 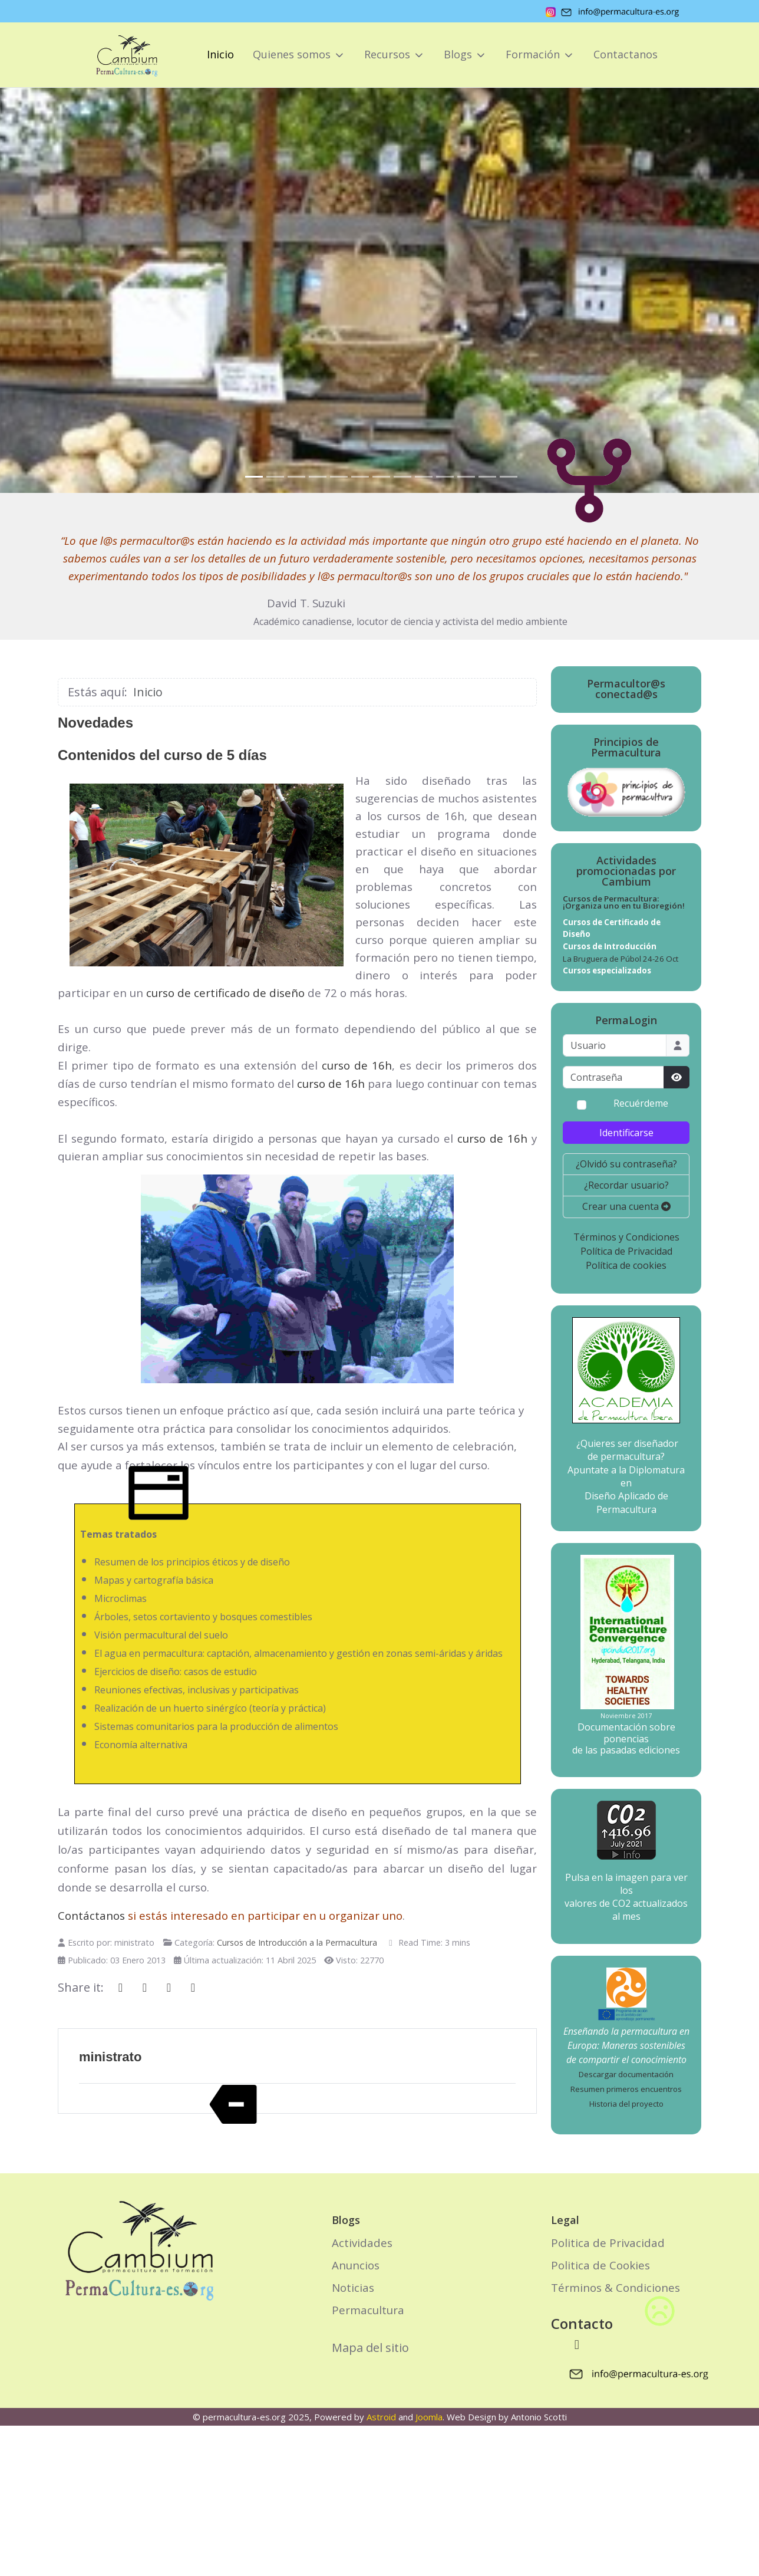 I want to click on open a new browser window, so click(x=159, y=1493).